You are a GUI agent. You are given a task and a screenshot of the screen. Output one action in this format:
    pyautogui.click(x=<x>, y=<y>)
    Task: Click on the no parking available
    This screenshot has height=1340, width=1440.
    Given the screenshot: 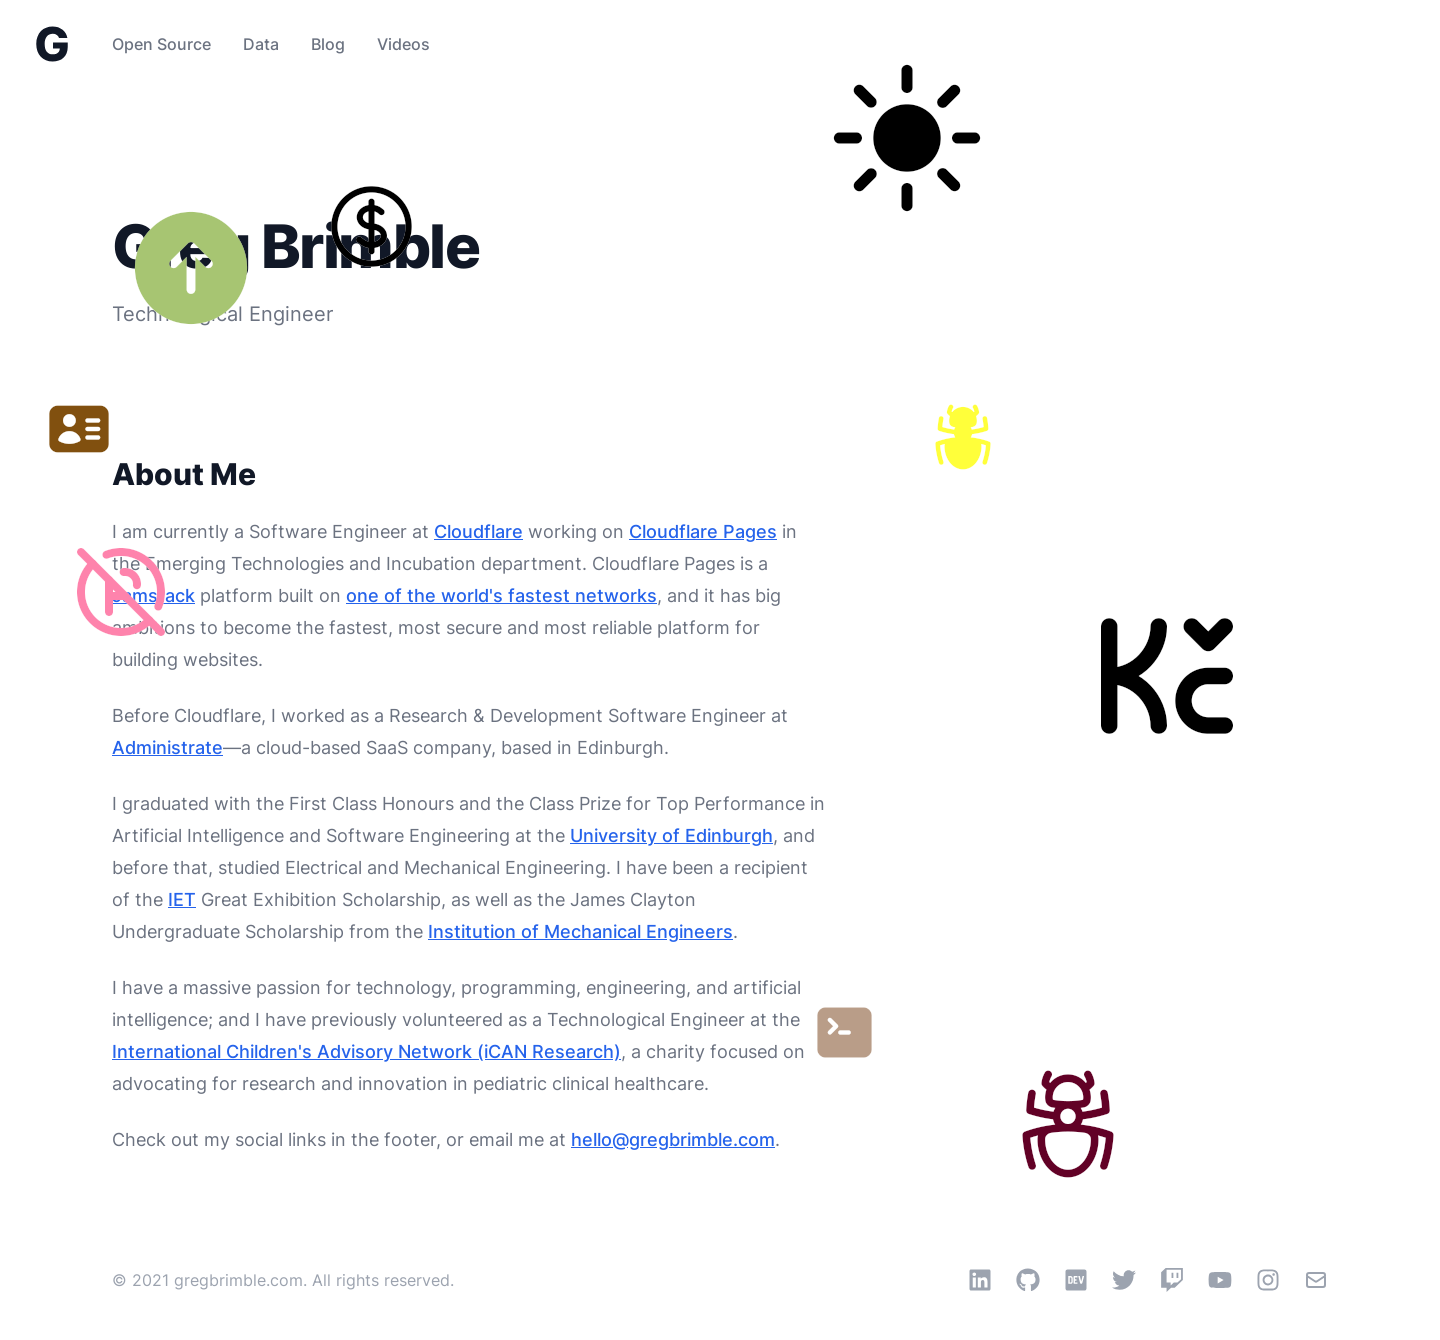 What is the action you would take?
    pyautogui.click(x=121, y=592)
    